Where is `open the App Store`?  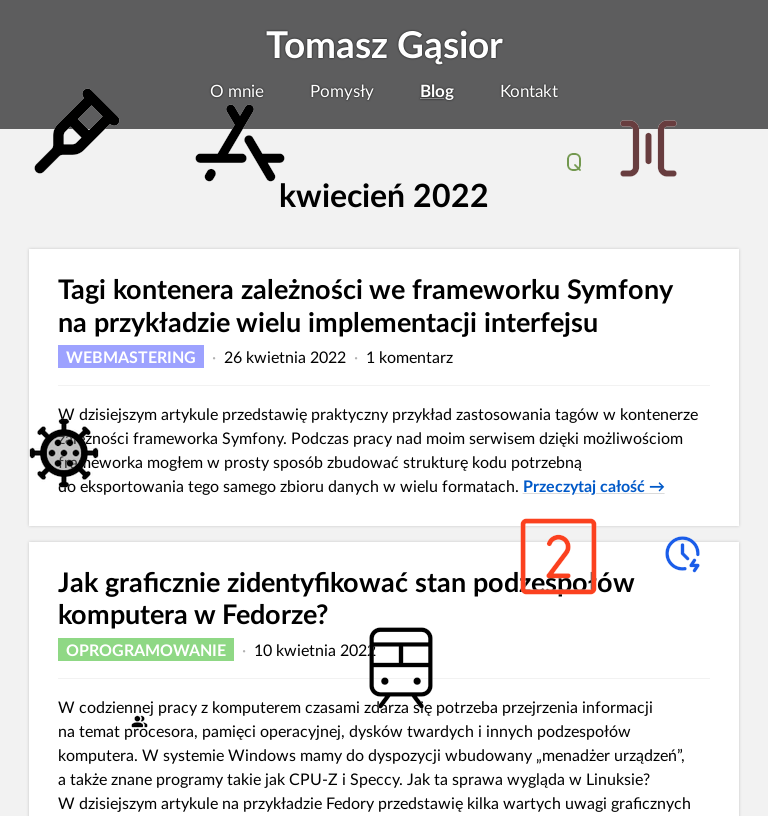 open the App Store is located at coordinates (240, 146).